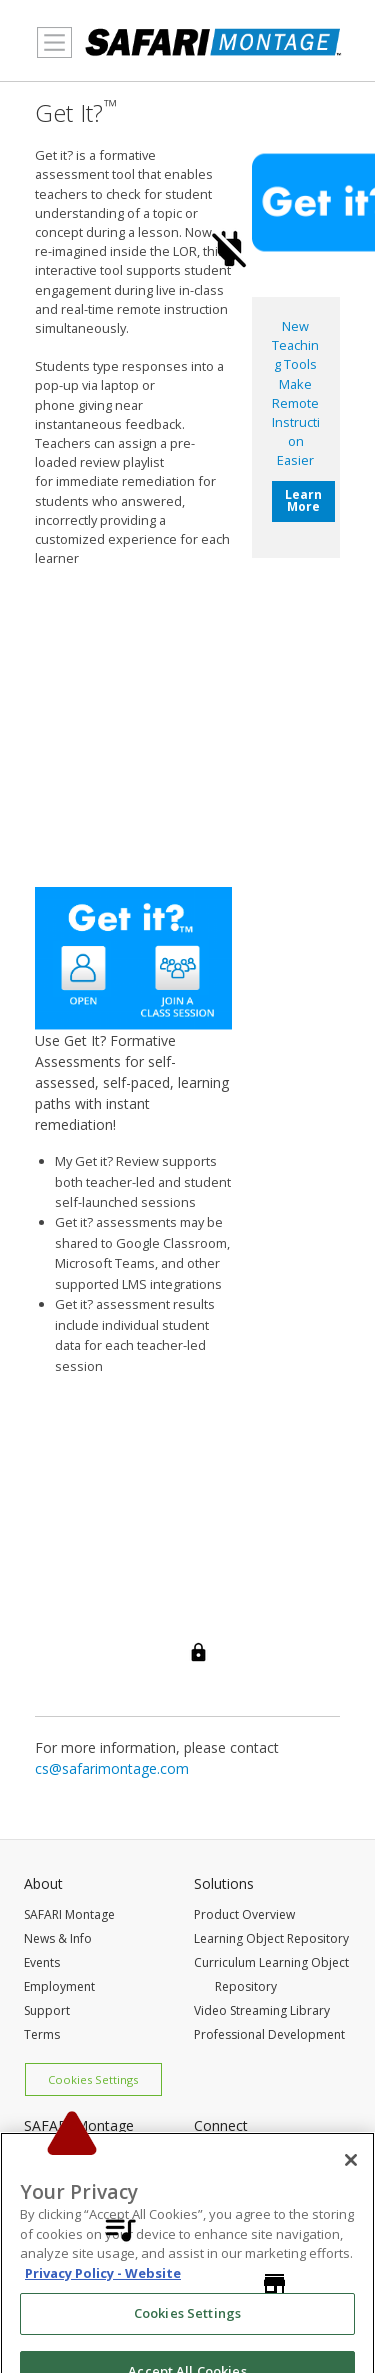 The height and width of the screenshot is (2373, 375). What do you see at coordinates (274, 2283) in the screenshot?
I see `browse or open the store` at bounding box center [274, 2283].